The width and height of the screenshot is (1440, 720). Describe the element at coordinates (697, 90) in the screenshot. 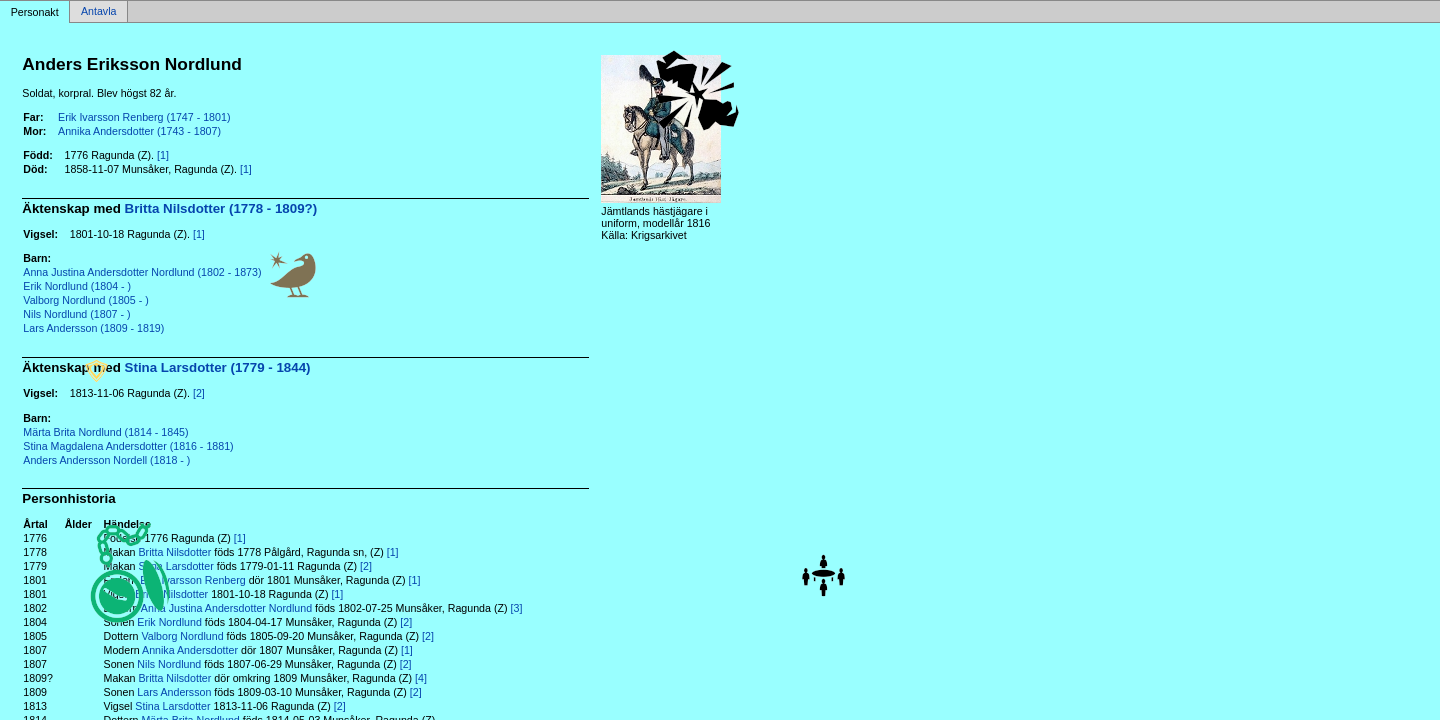

I see `indicates a spark or ignition action` at that location.